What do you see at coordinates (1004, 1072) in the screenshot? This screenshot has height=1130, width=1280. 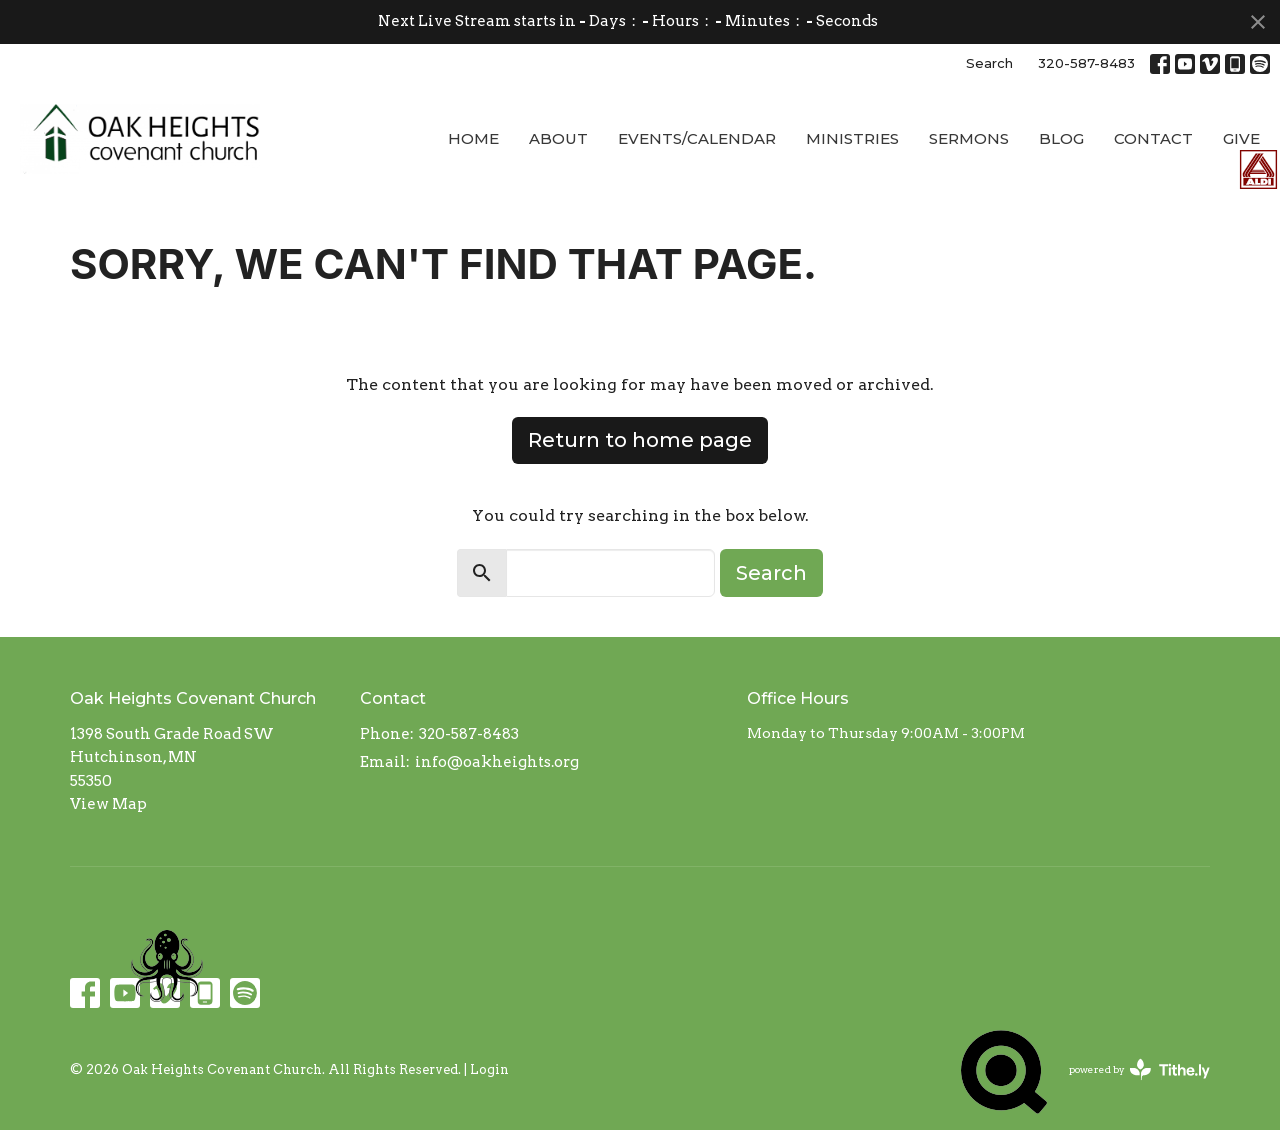 I see `open Qlik analytics application` at bounding box center [1004, 1072].